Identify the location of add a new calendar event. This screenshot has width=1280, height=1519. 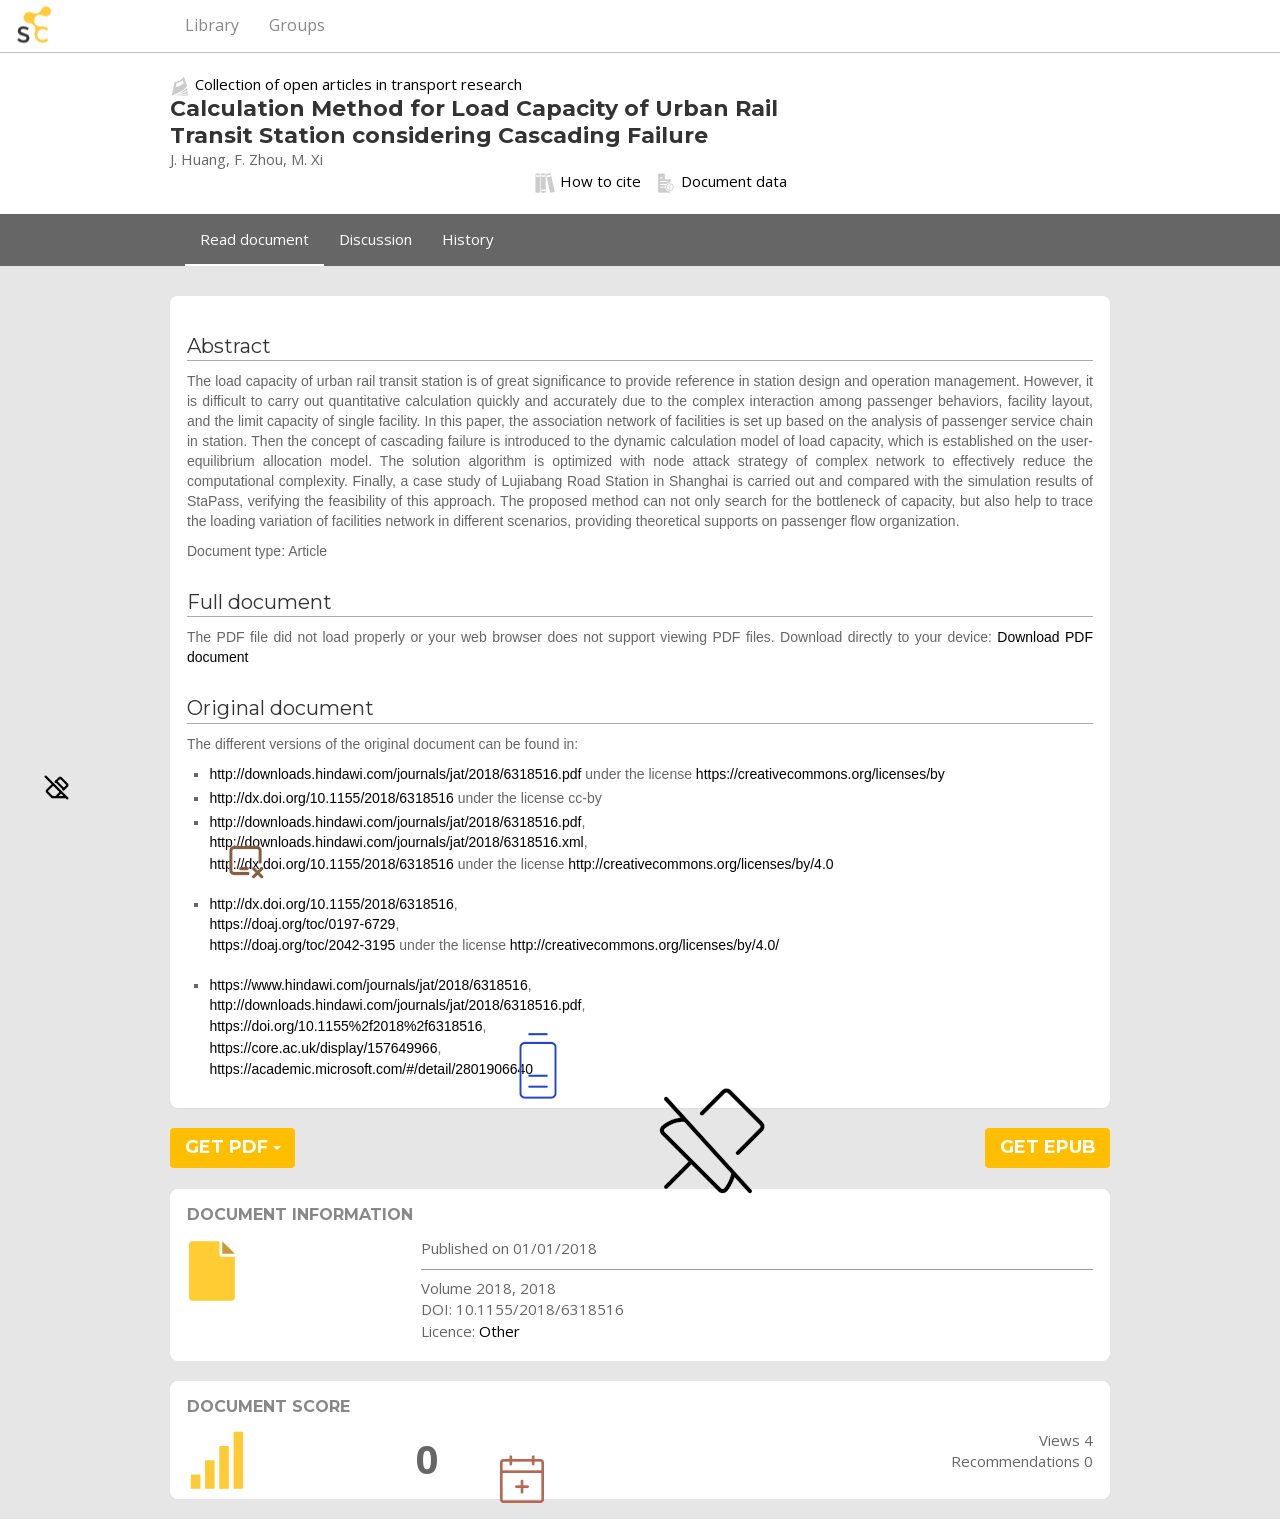
(522, 1481).